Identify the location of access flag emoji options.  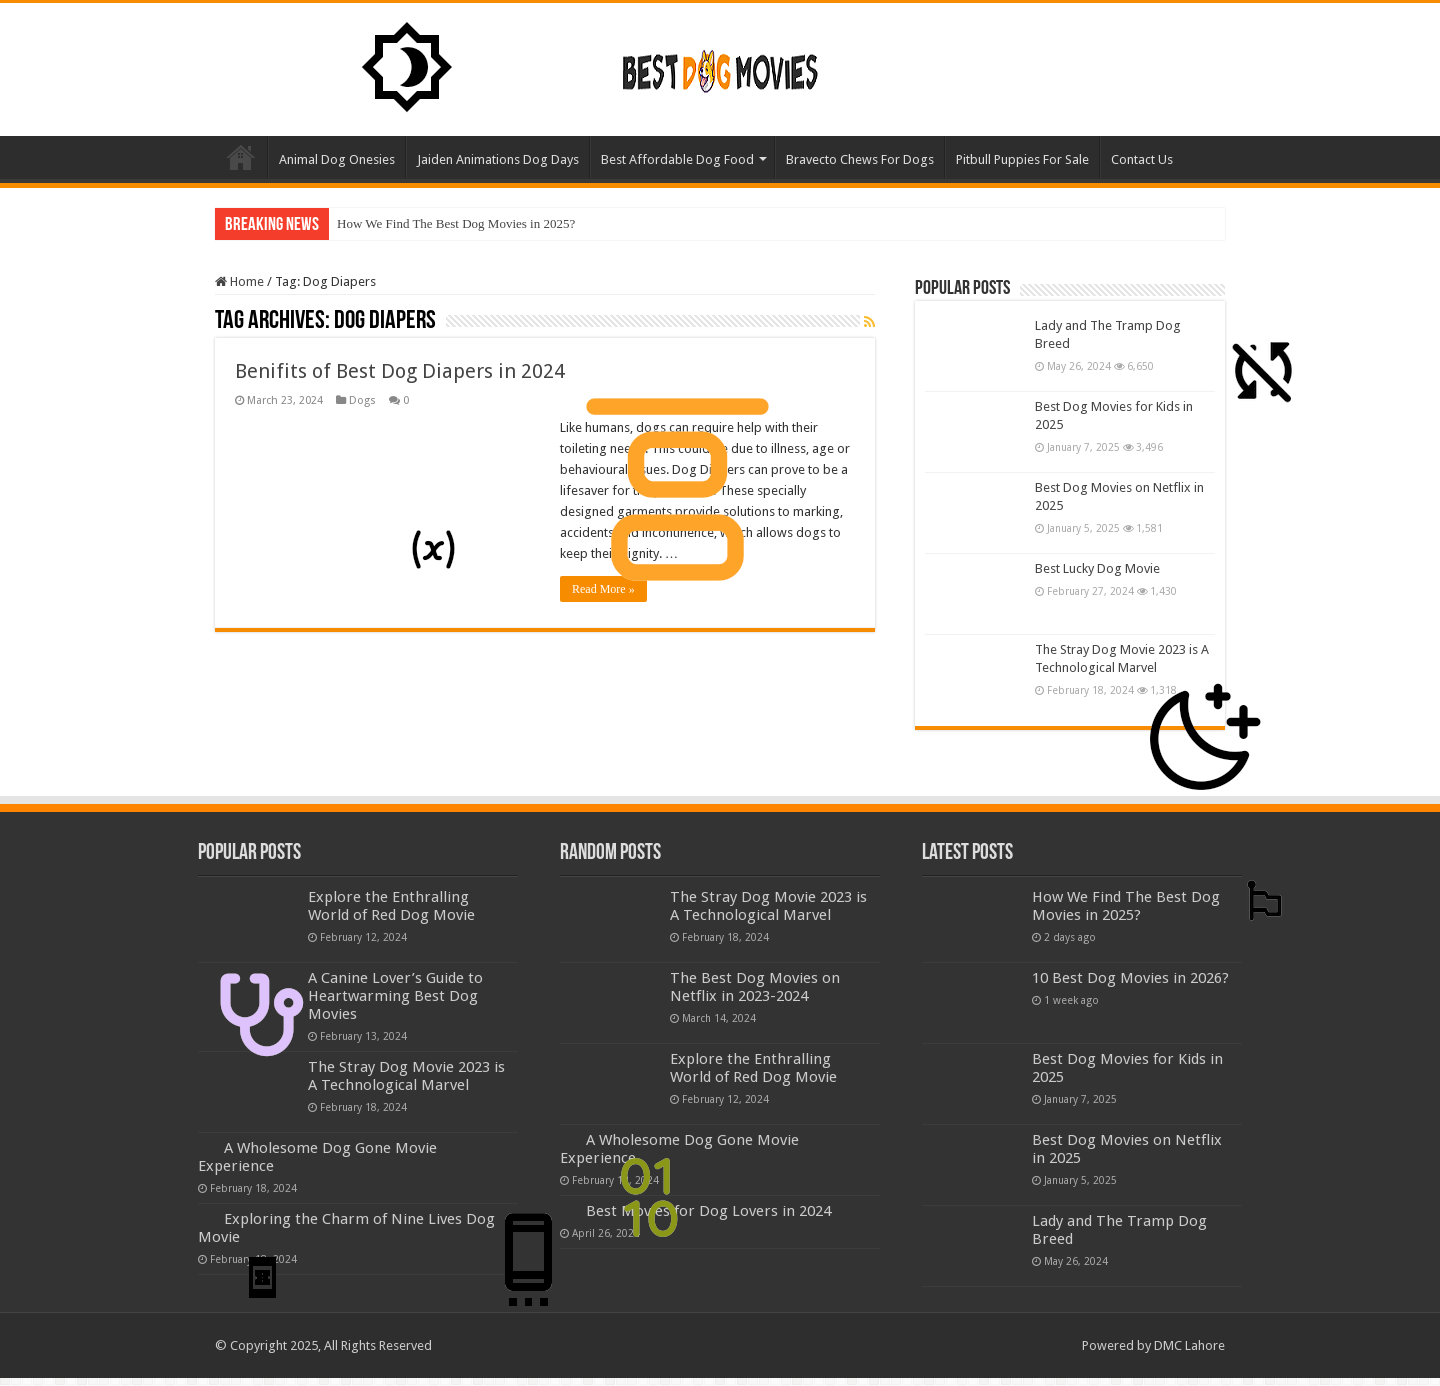
(1264, 901).